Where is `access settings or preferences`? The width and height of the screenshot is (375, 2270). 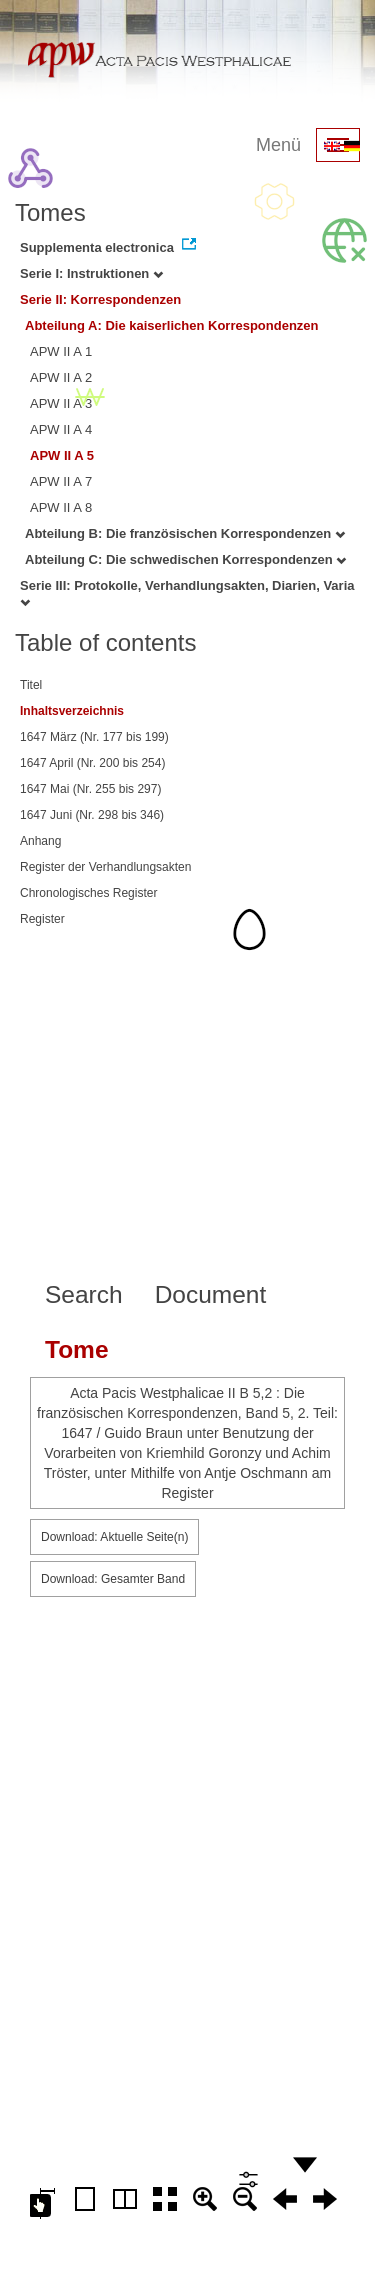
access settings or preferences is located at coordinates (274, 201).